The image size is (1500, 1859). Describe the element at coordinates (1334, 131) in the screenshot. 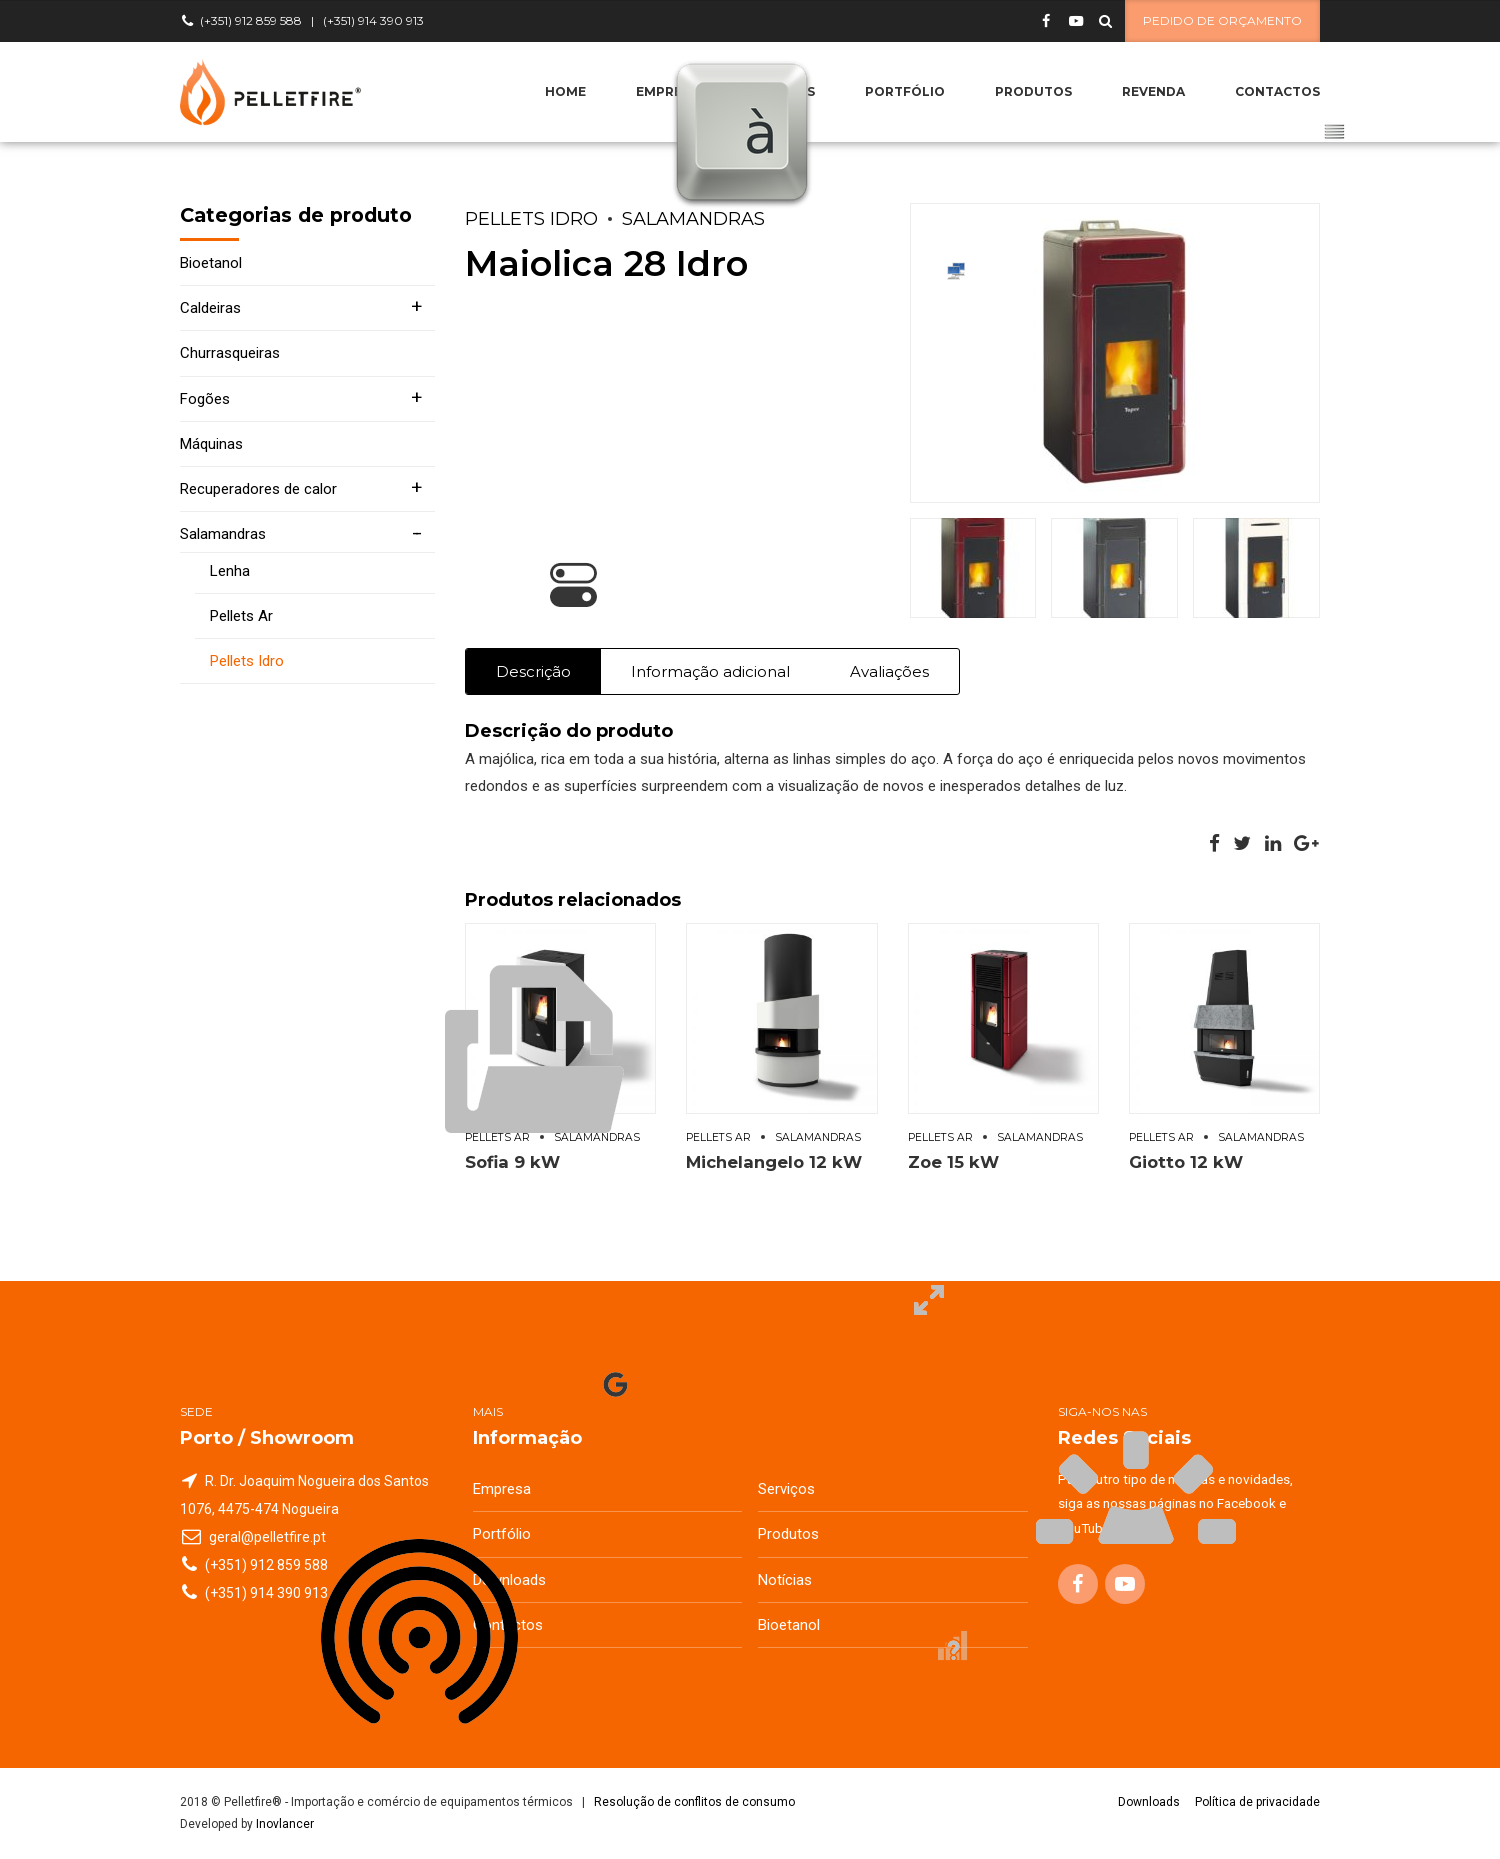

I see `justify text to fill both margins` at that location.